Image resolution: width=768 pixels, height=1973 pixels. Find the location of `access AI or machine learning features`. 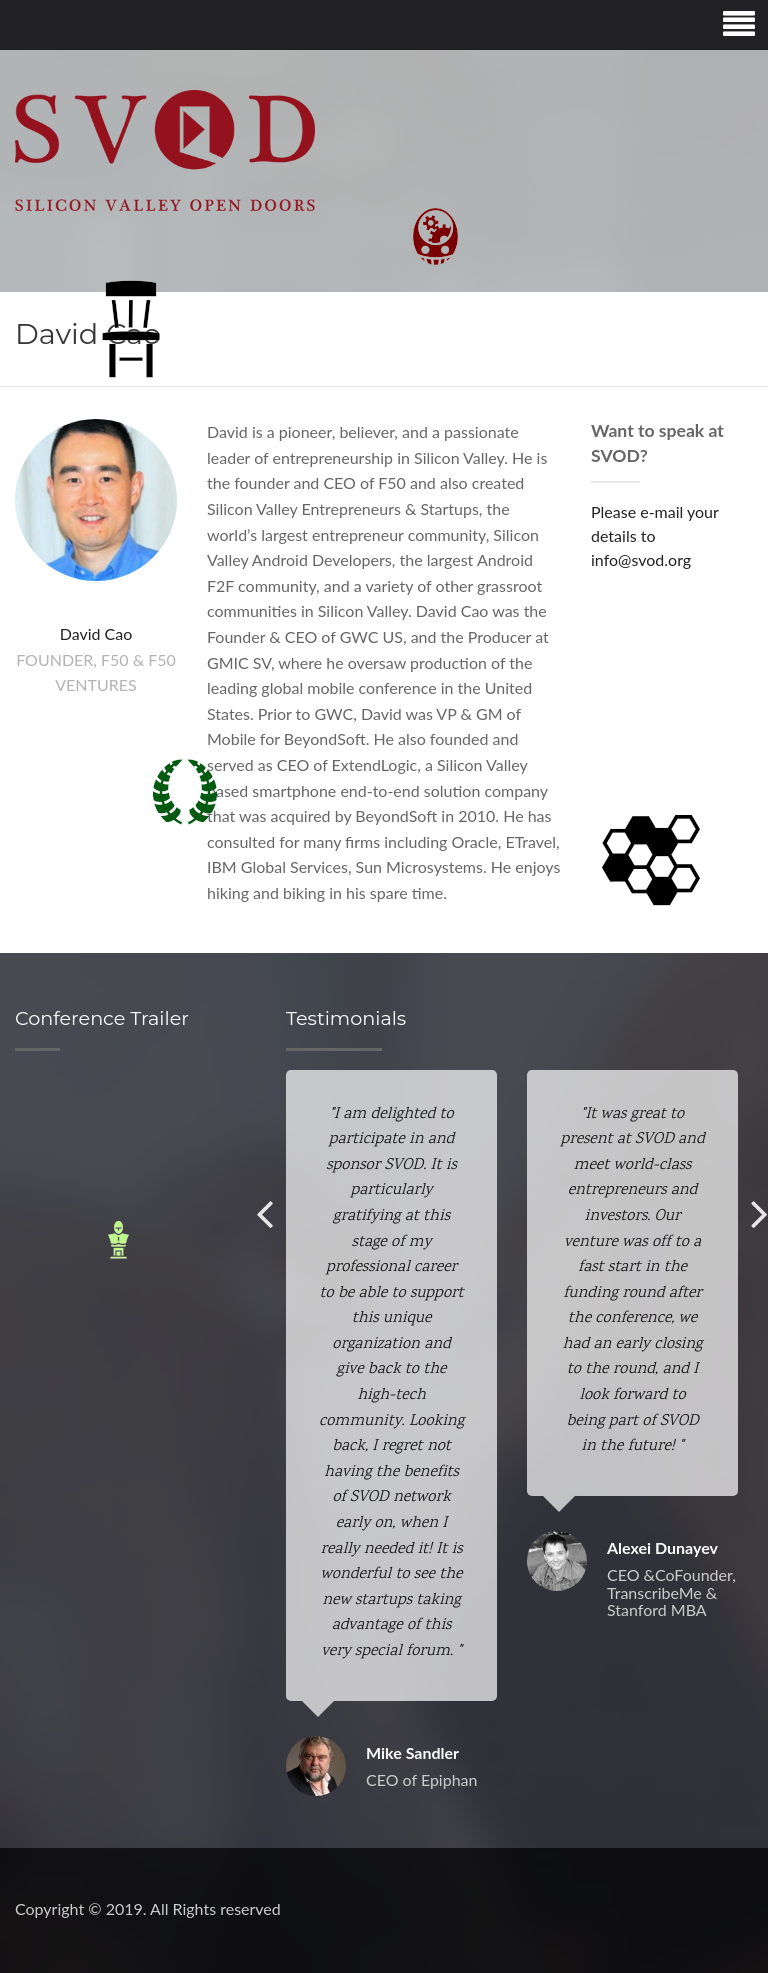

access AI or machine learning features is located at coordinates (435, 236).